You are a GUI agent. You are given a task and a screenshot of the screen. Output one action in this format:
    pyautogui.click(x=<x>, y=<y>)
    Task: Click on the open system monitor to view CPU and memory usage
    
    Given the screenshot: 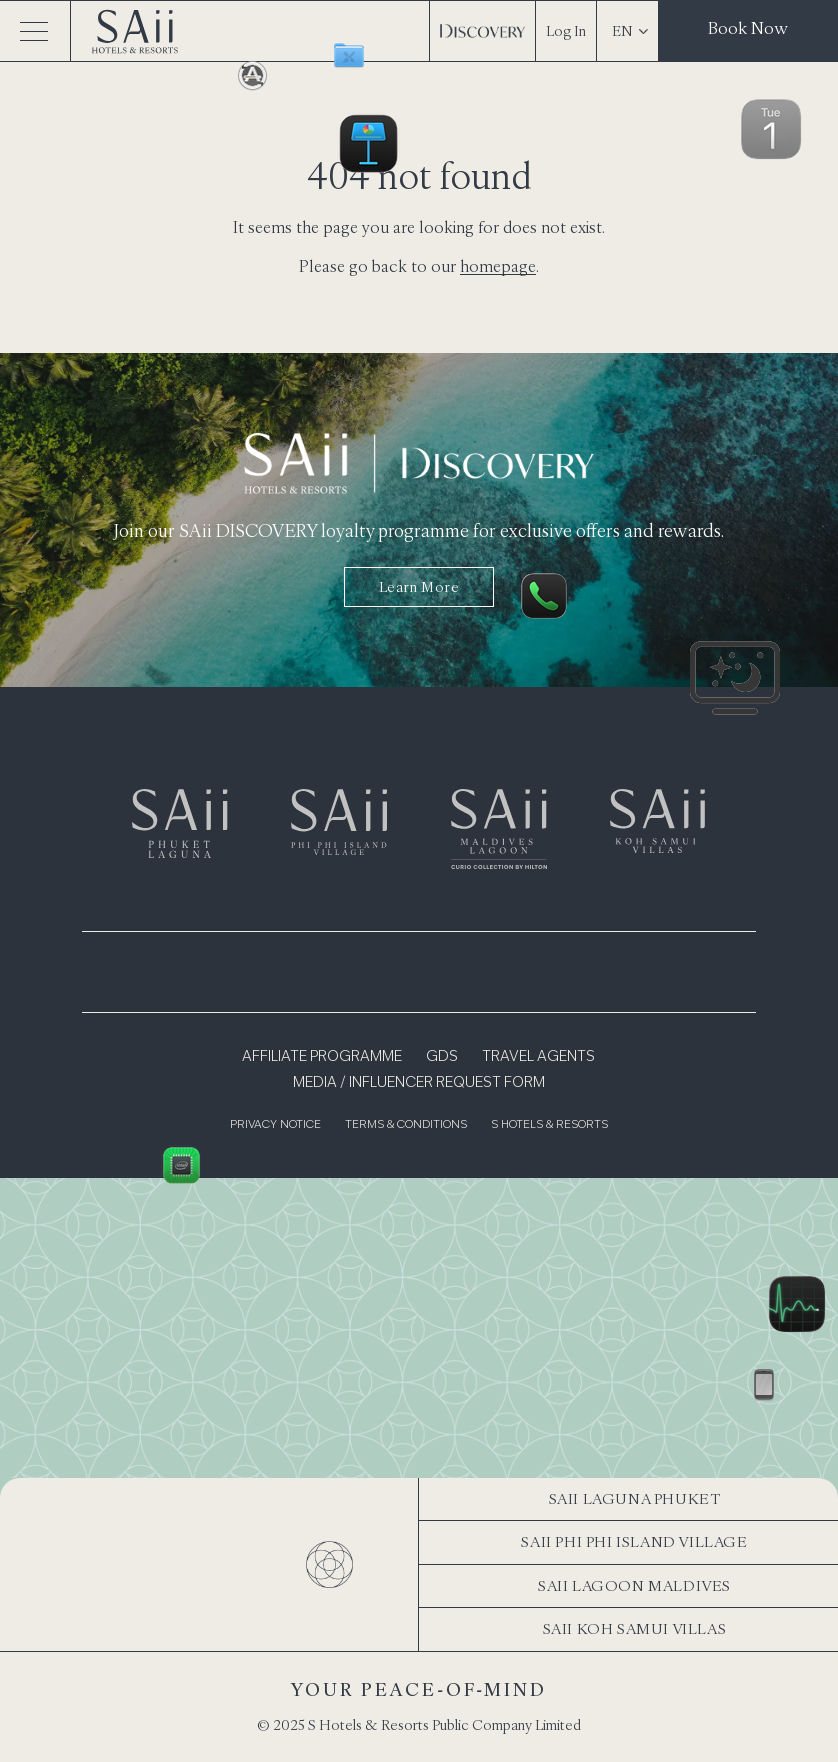 What is the action you would take?
    pyautogui.click(x=797, y=1304)
    